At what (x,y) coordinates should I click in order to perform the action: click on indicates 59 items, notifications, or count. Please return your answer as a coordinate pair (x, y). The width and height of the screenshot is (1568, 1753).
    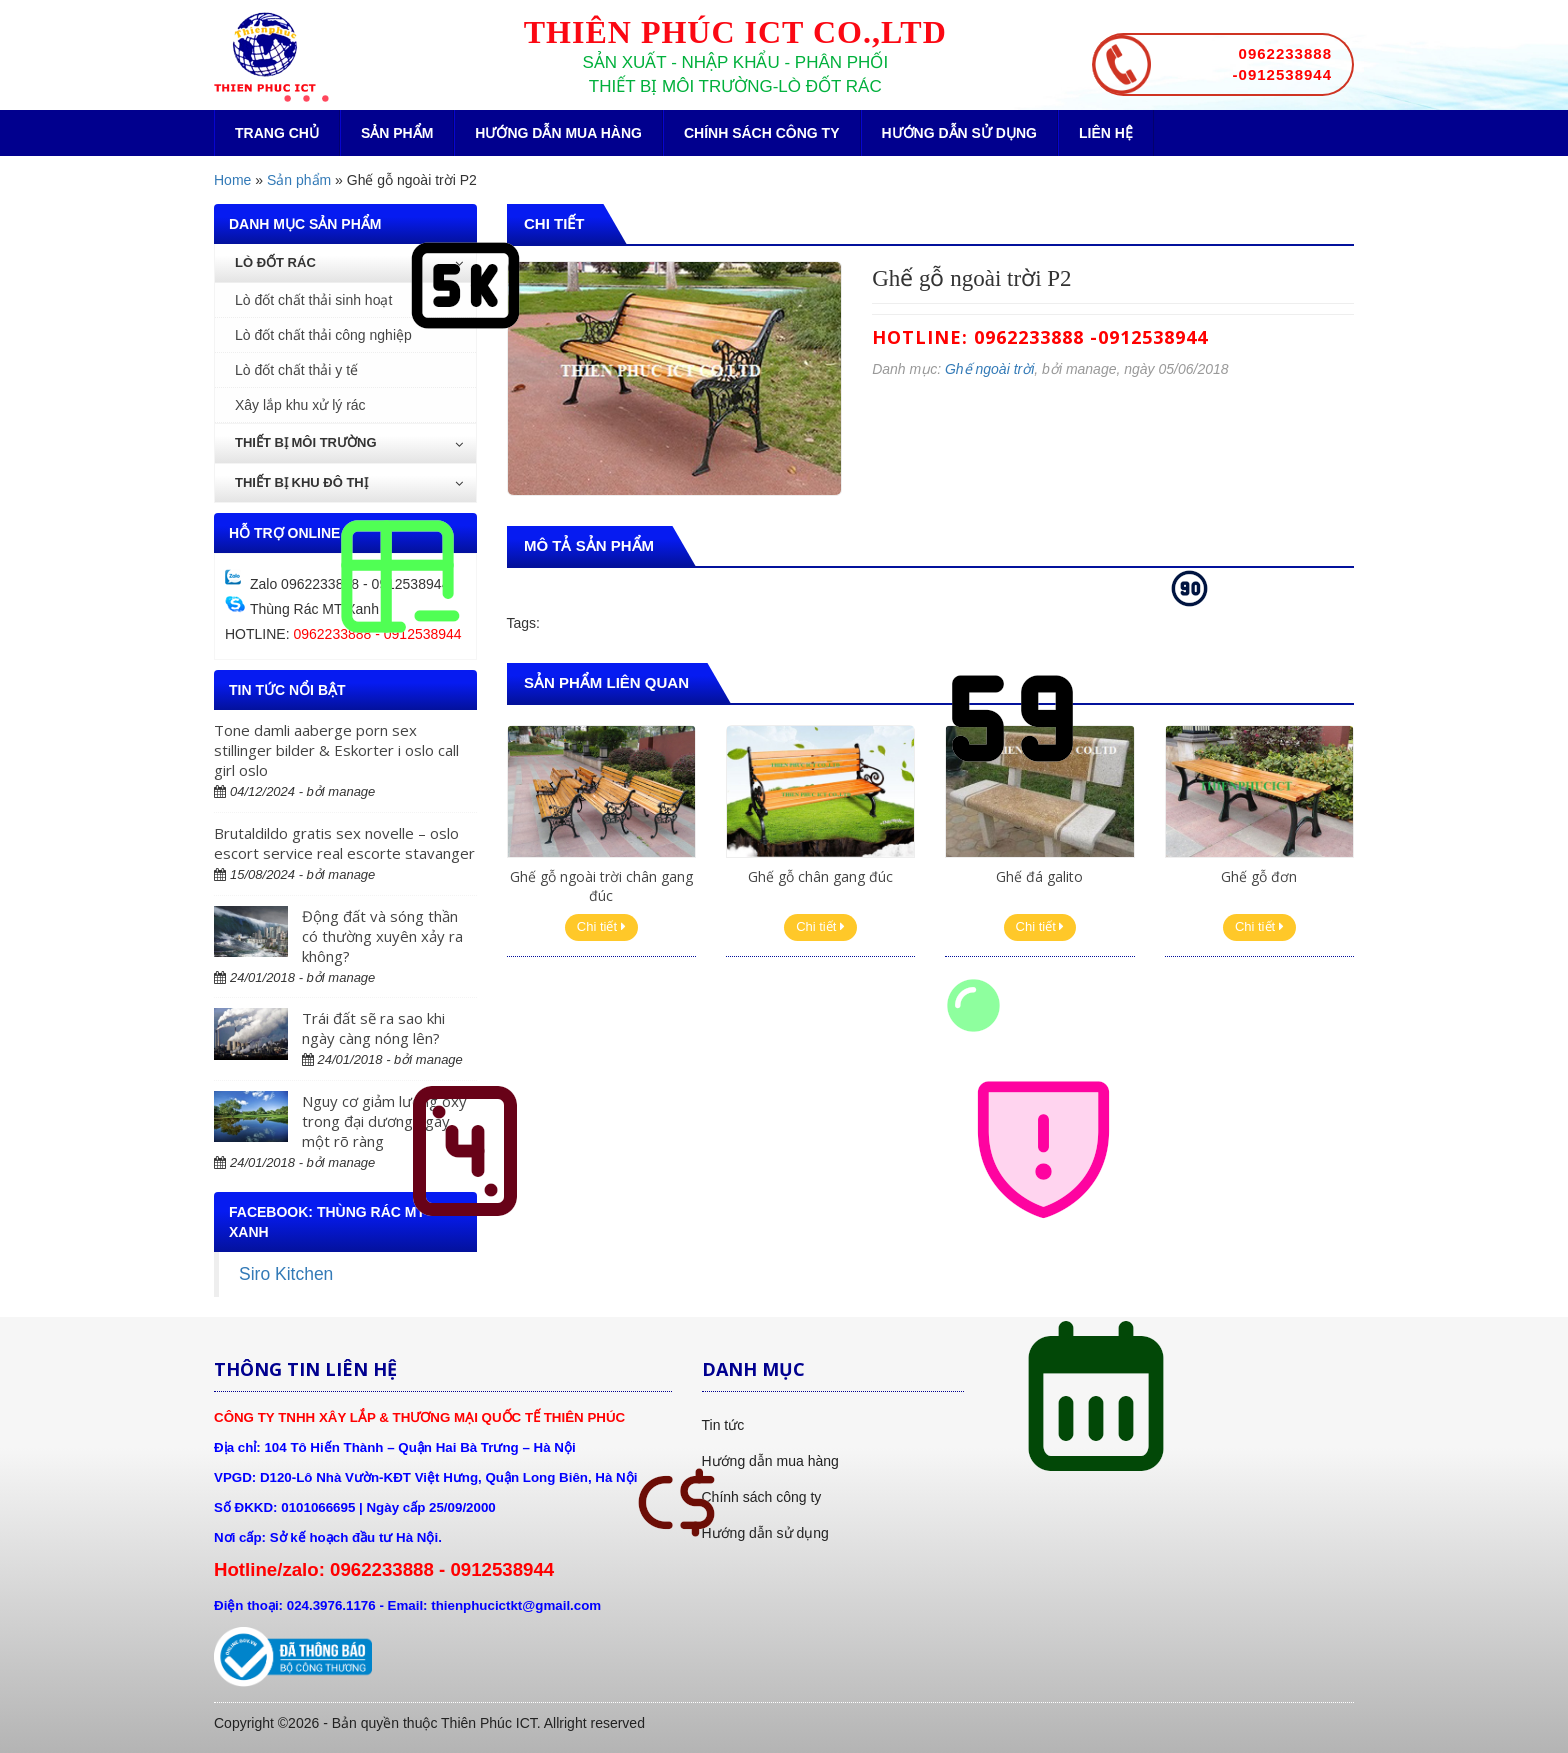
    Looking at the image, I should click on (1012, 718).